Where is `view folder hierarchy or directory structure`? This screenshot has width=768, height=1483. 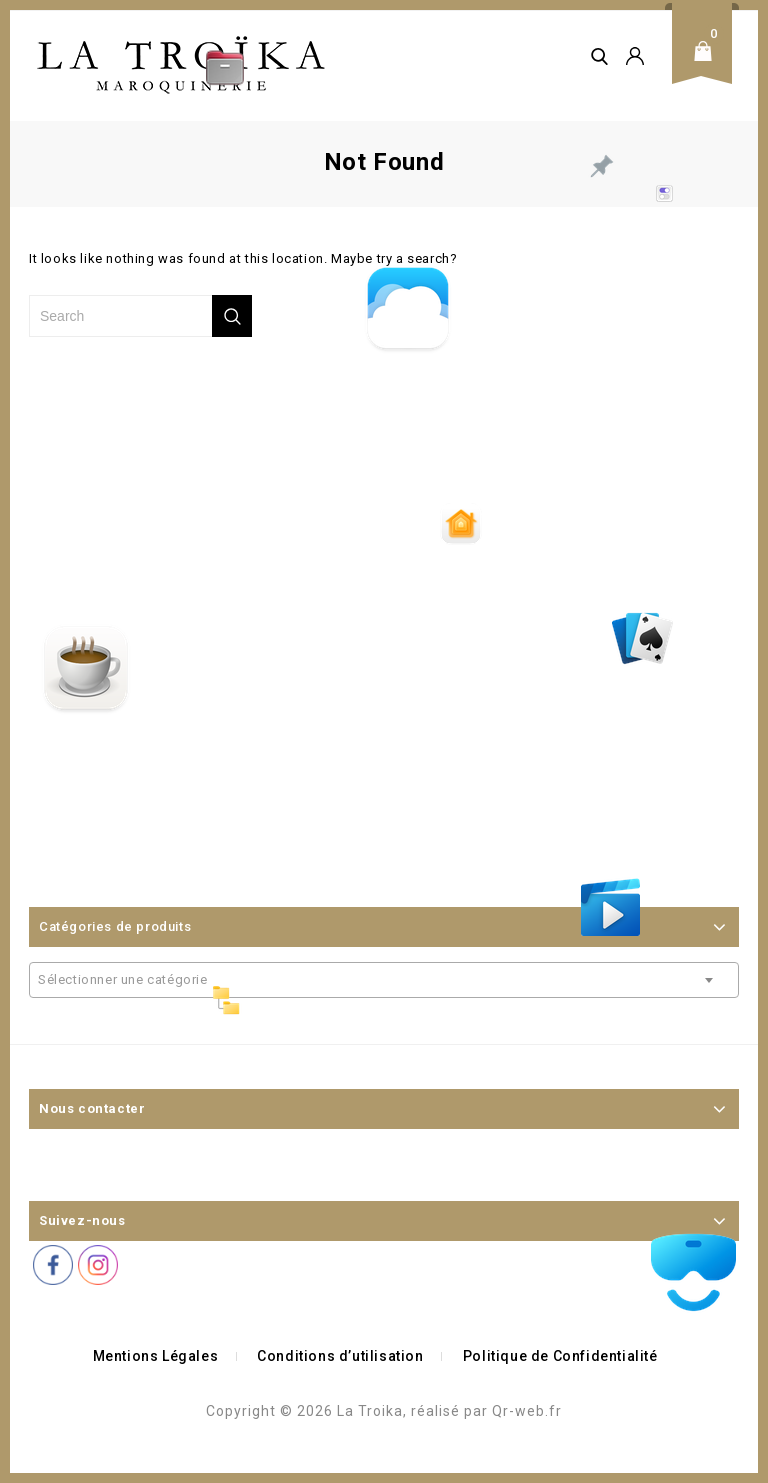 view folder hierarchy or directory structure is located at coordinates (227, 1000).